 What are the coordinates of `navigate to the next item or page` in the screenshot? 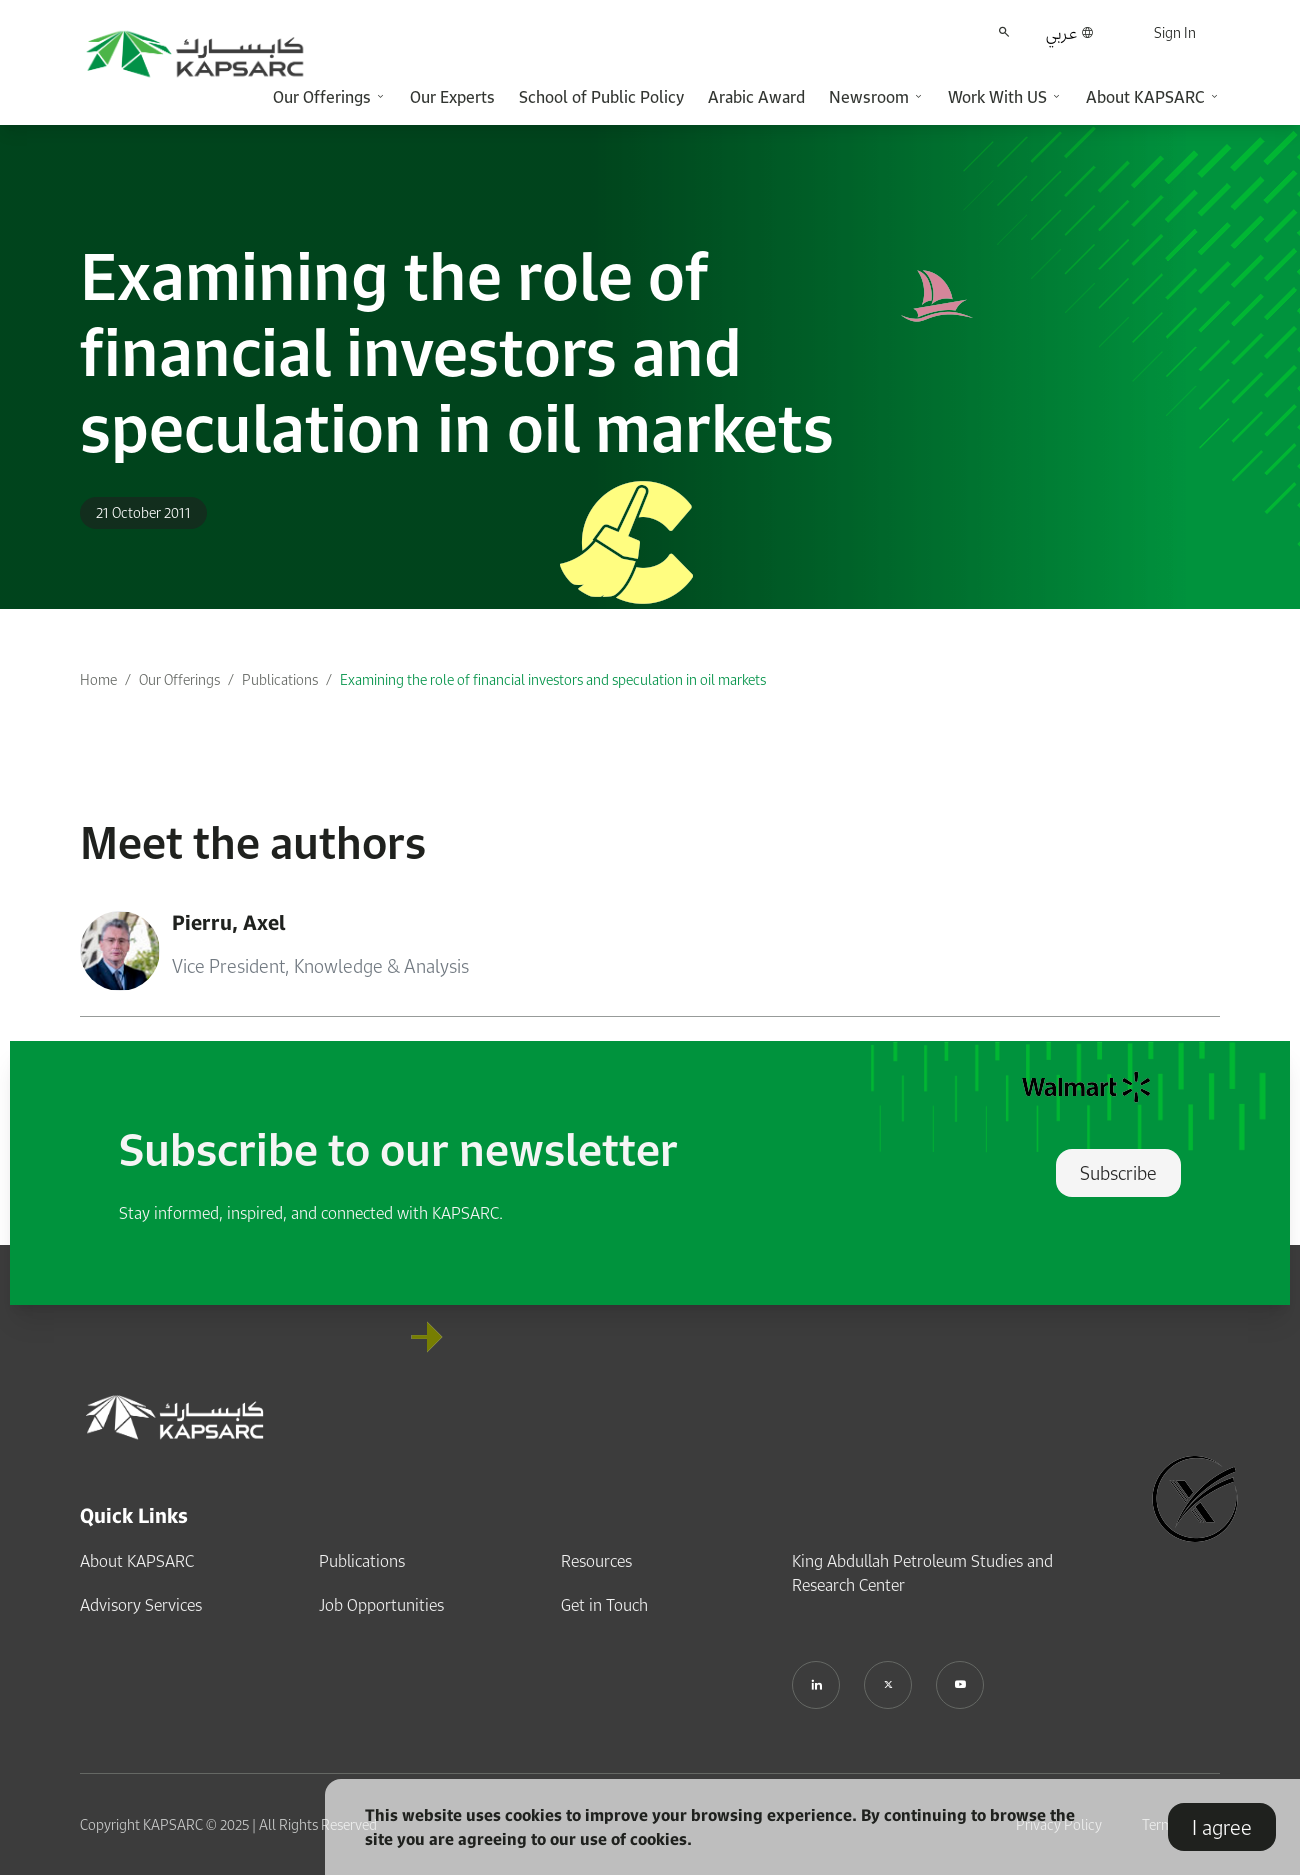 It's located at (427, 1337).